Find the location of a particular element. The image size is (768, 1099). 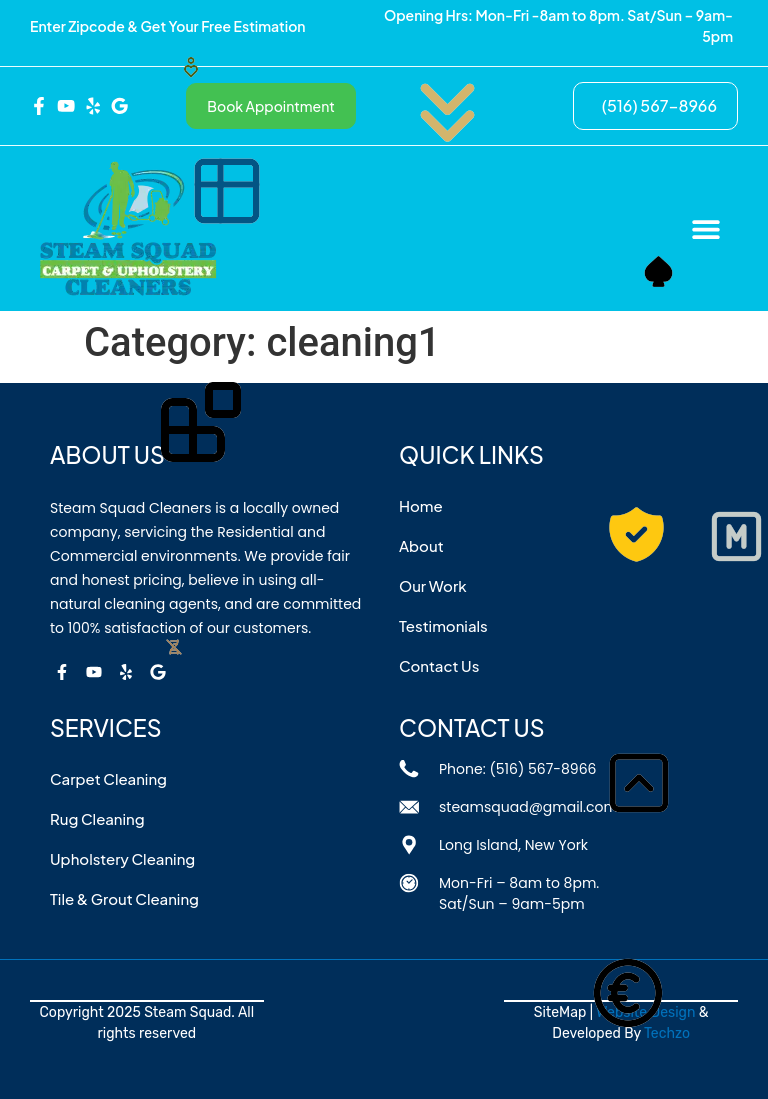

spade suit symbol for card games is located at coordinates (658, 271).